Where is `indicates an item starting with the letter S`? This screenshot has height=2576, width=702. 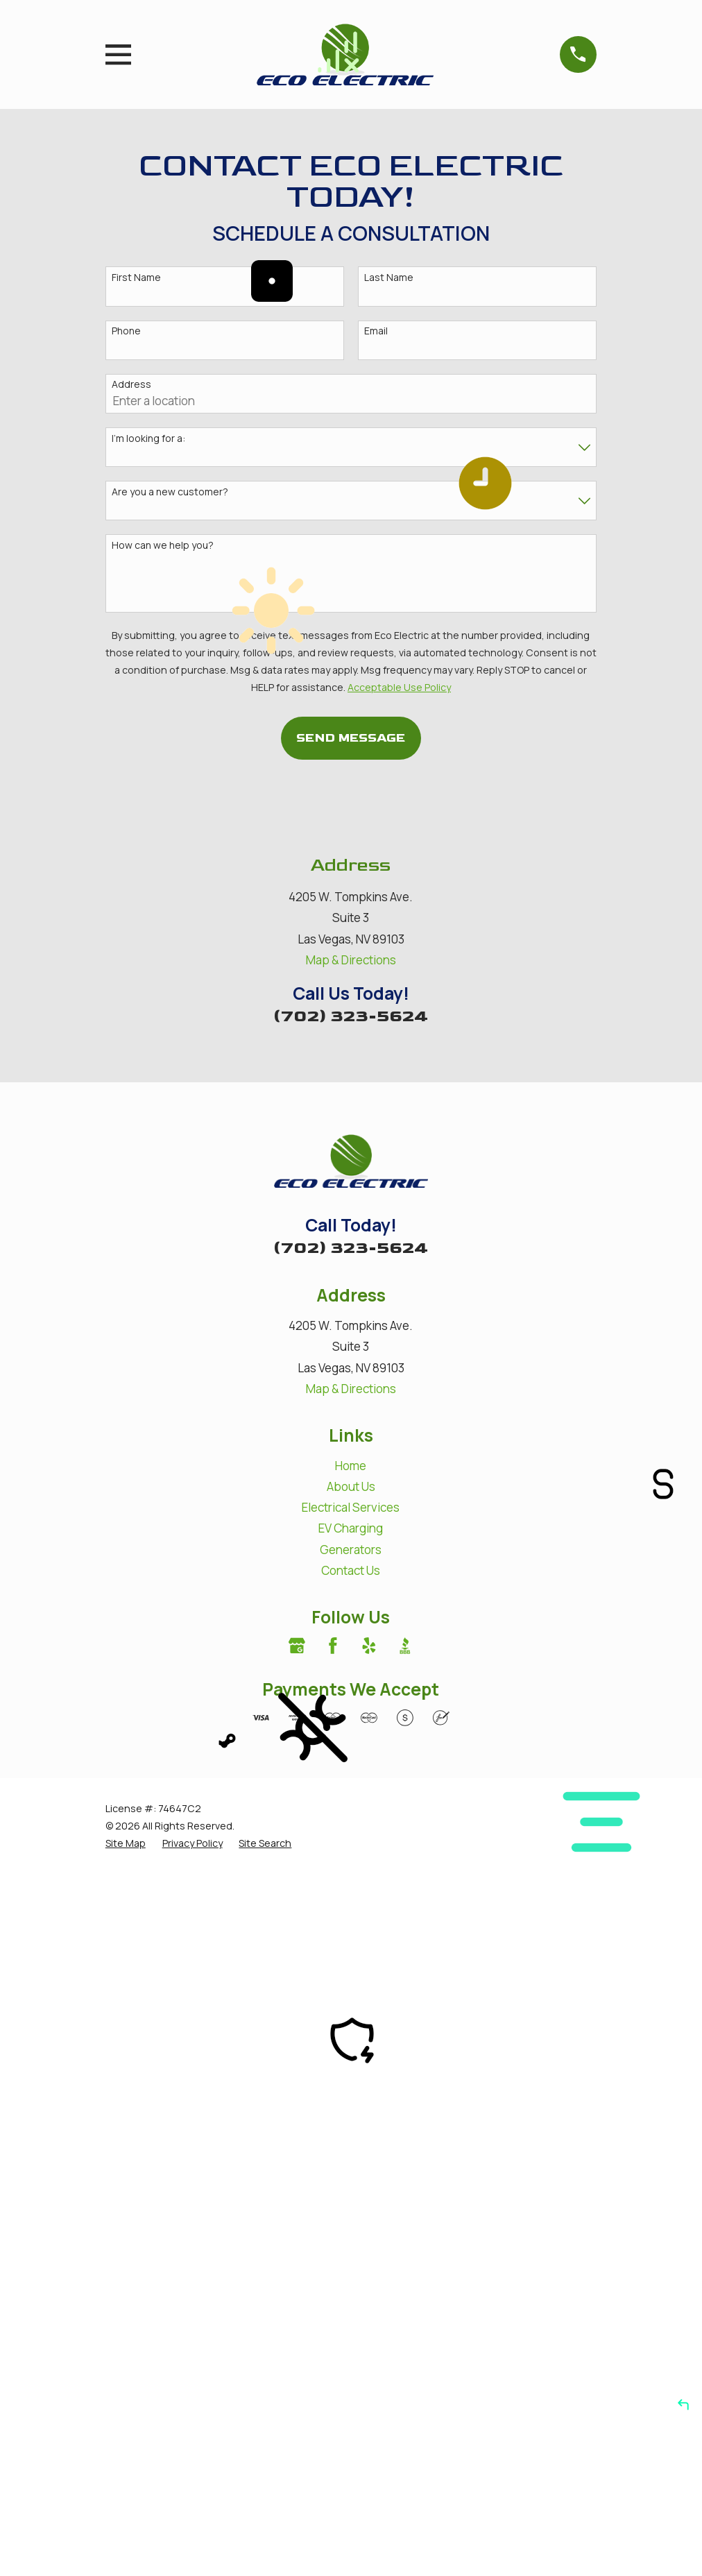 indicates an item starting with the letter S is located at coordinates (663, 1484).